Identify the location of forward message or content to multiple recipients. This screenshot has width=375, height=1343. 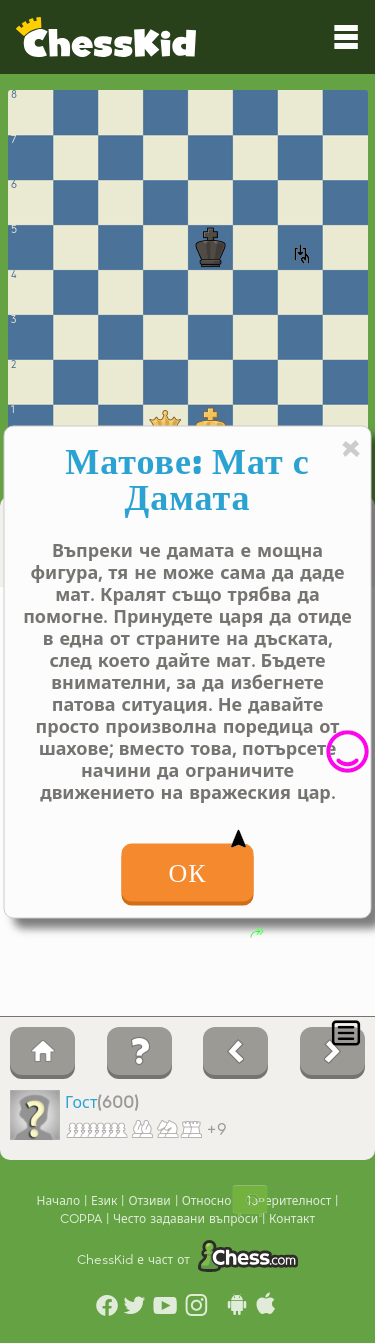
(257, 933).